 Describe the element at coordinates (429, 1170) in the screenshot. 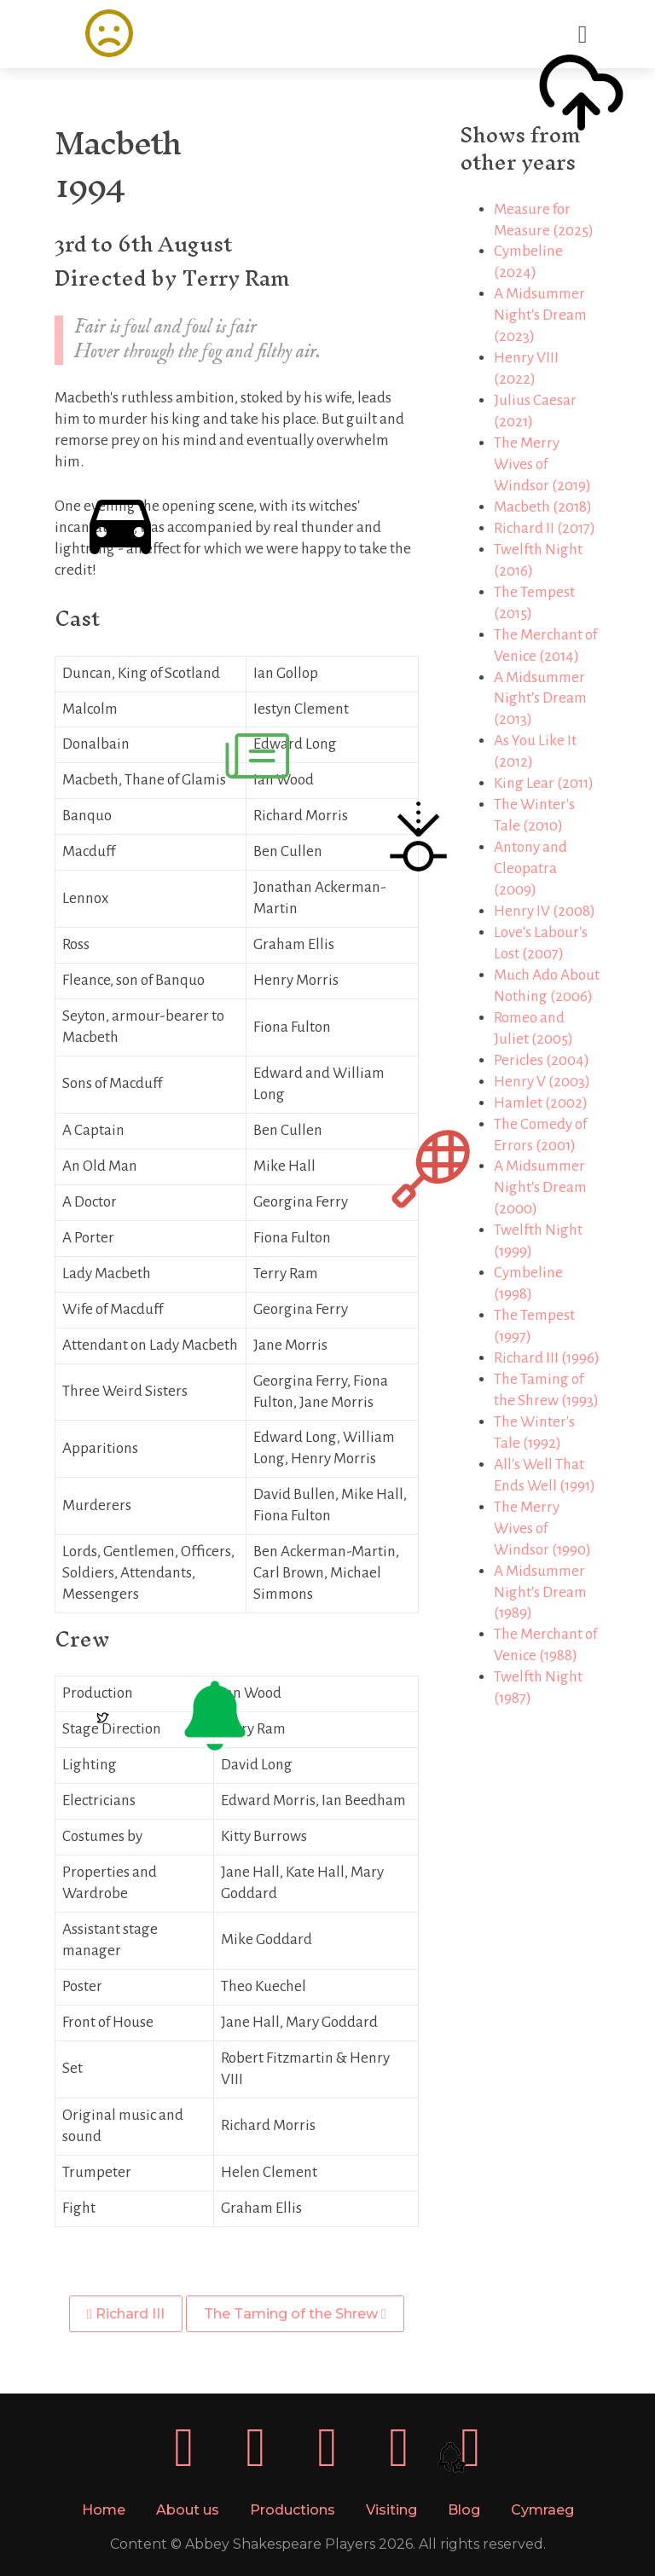

I see `access tennis or racquet sports activities` at that location.